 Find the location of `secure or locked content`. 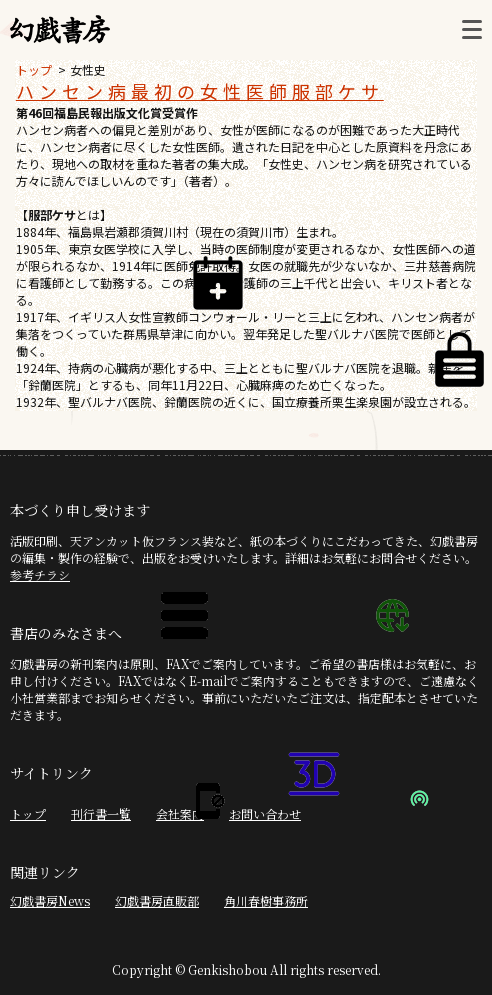

secure or locked content is located at coordinates (459, 362).